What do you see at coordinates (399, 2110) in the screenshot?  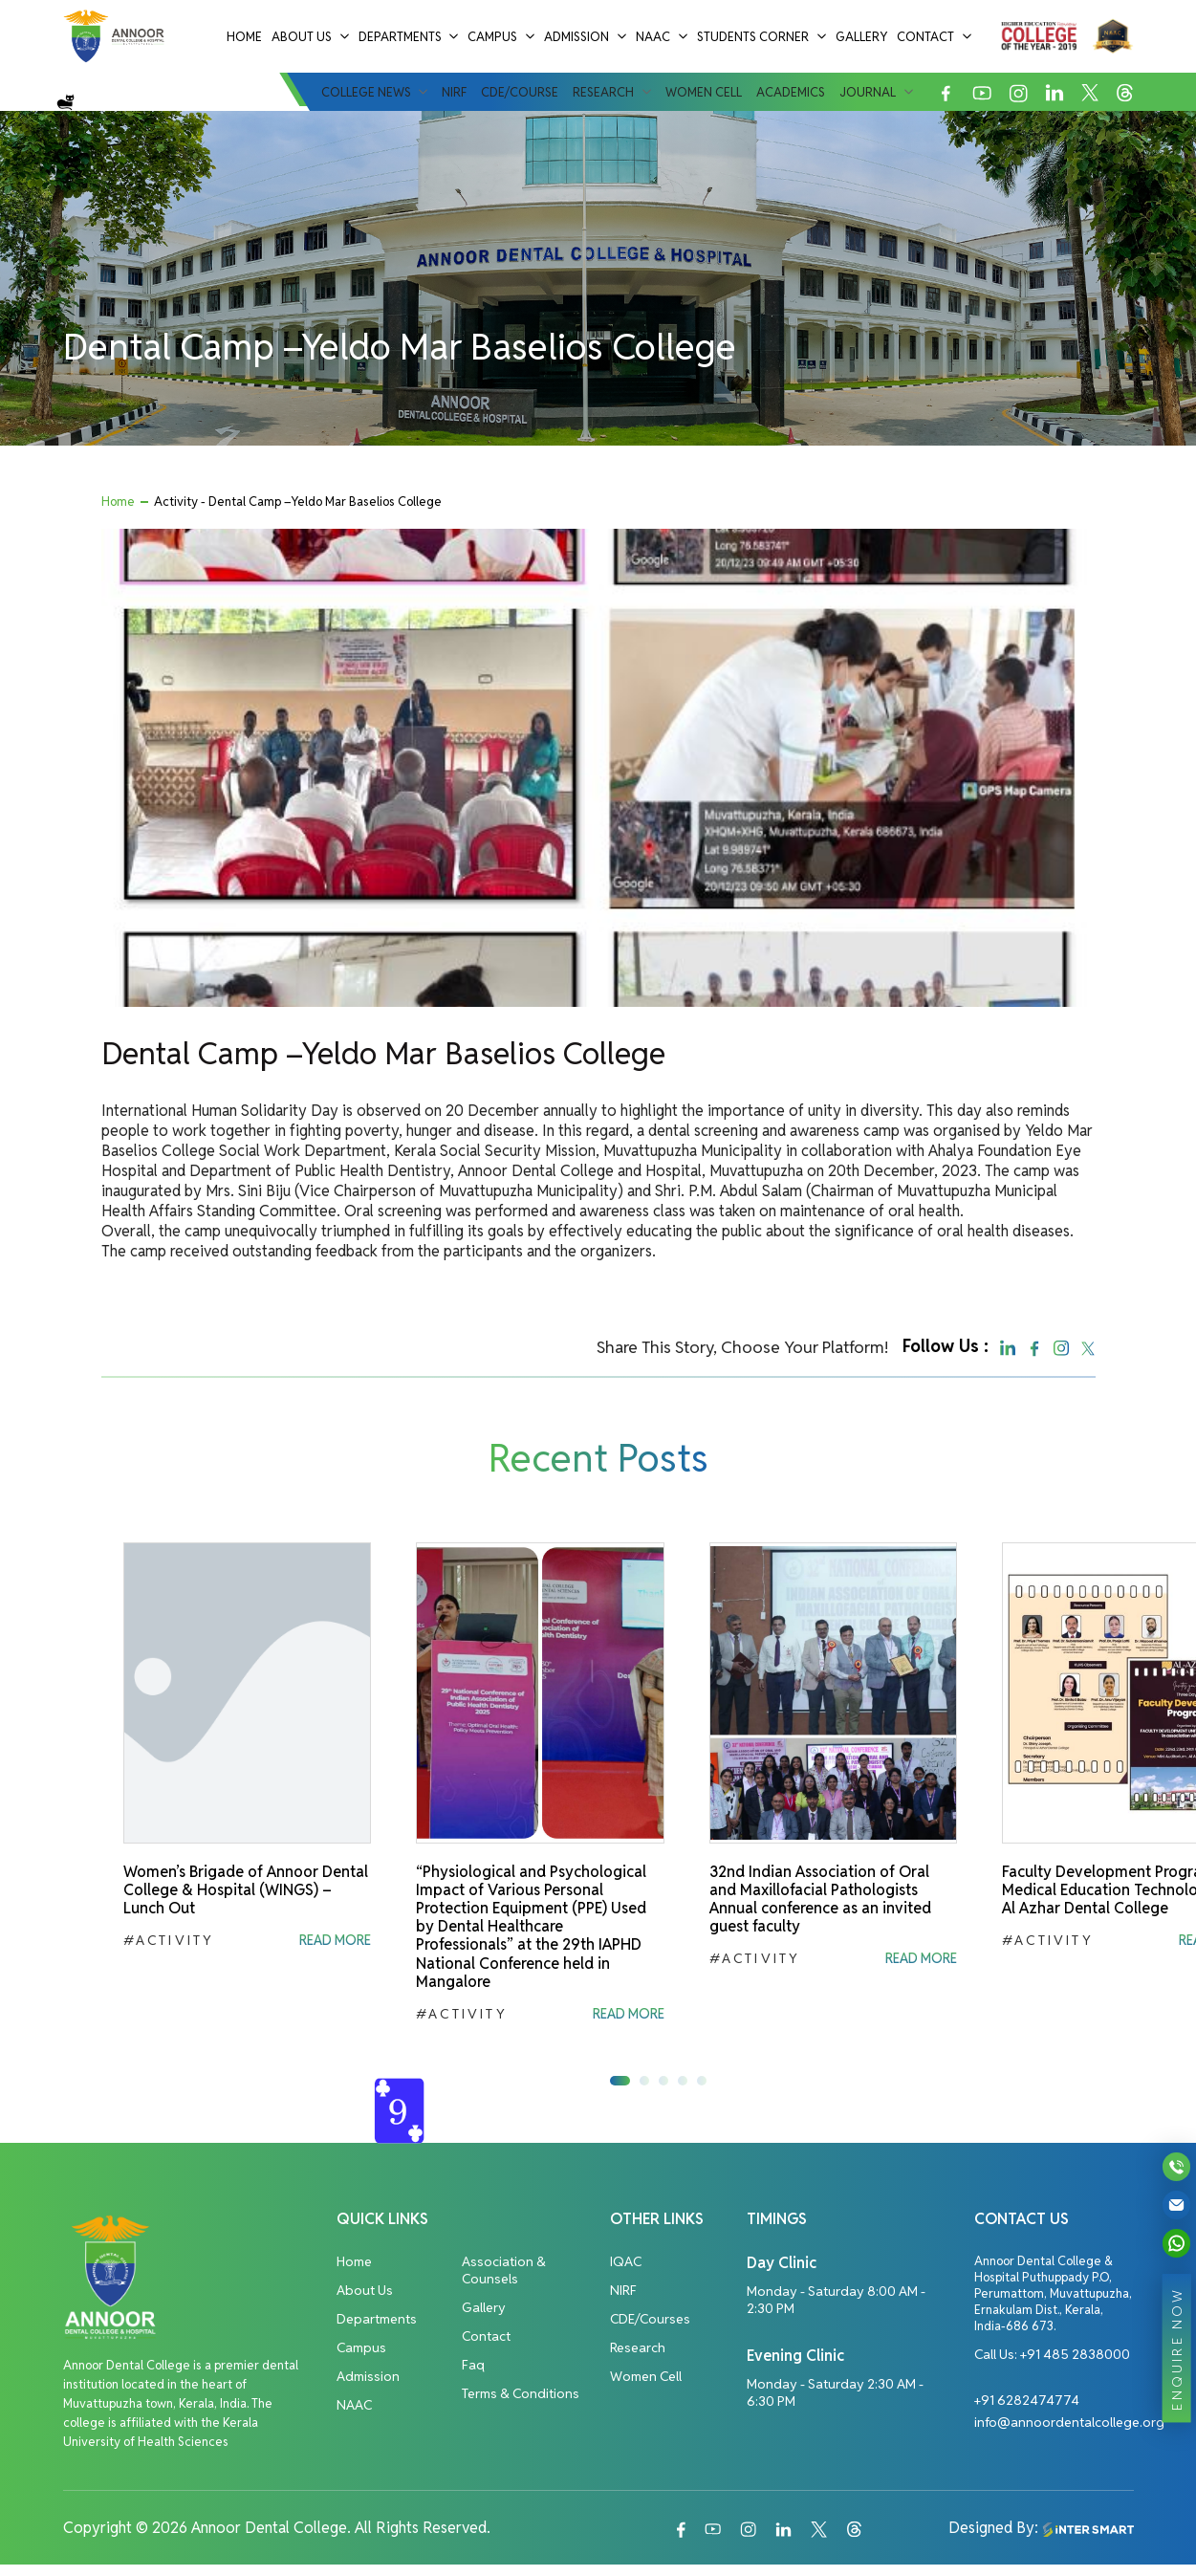 I see `nine of clubs playing card` at bounding box center [399, 2110].